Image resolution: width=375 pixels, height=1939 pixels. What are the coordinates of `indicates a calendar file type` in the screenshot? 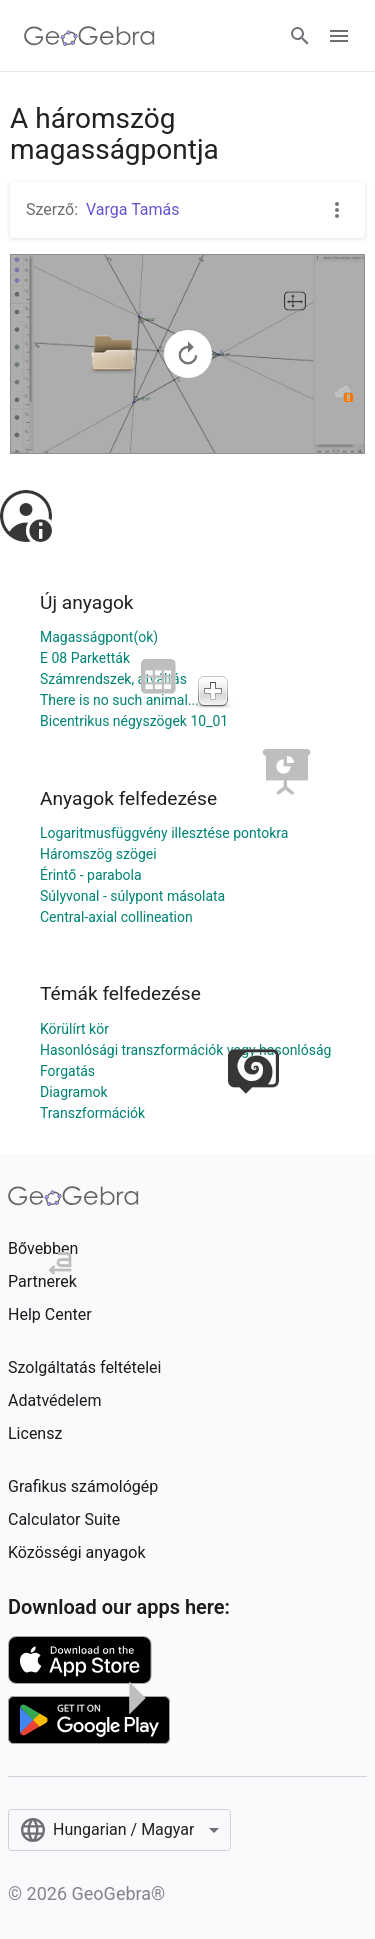 It's located at (159, 677).